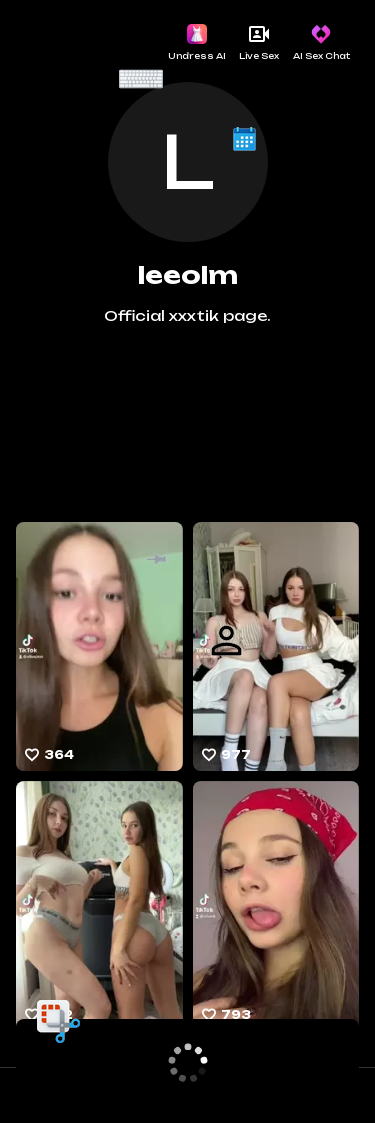 The height and width of the screenshot is (1123, 375). I want to click on view your profile, so click(226, 640).